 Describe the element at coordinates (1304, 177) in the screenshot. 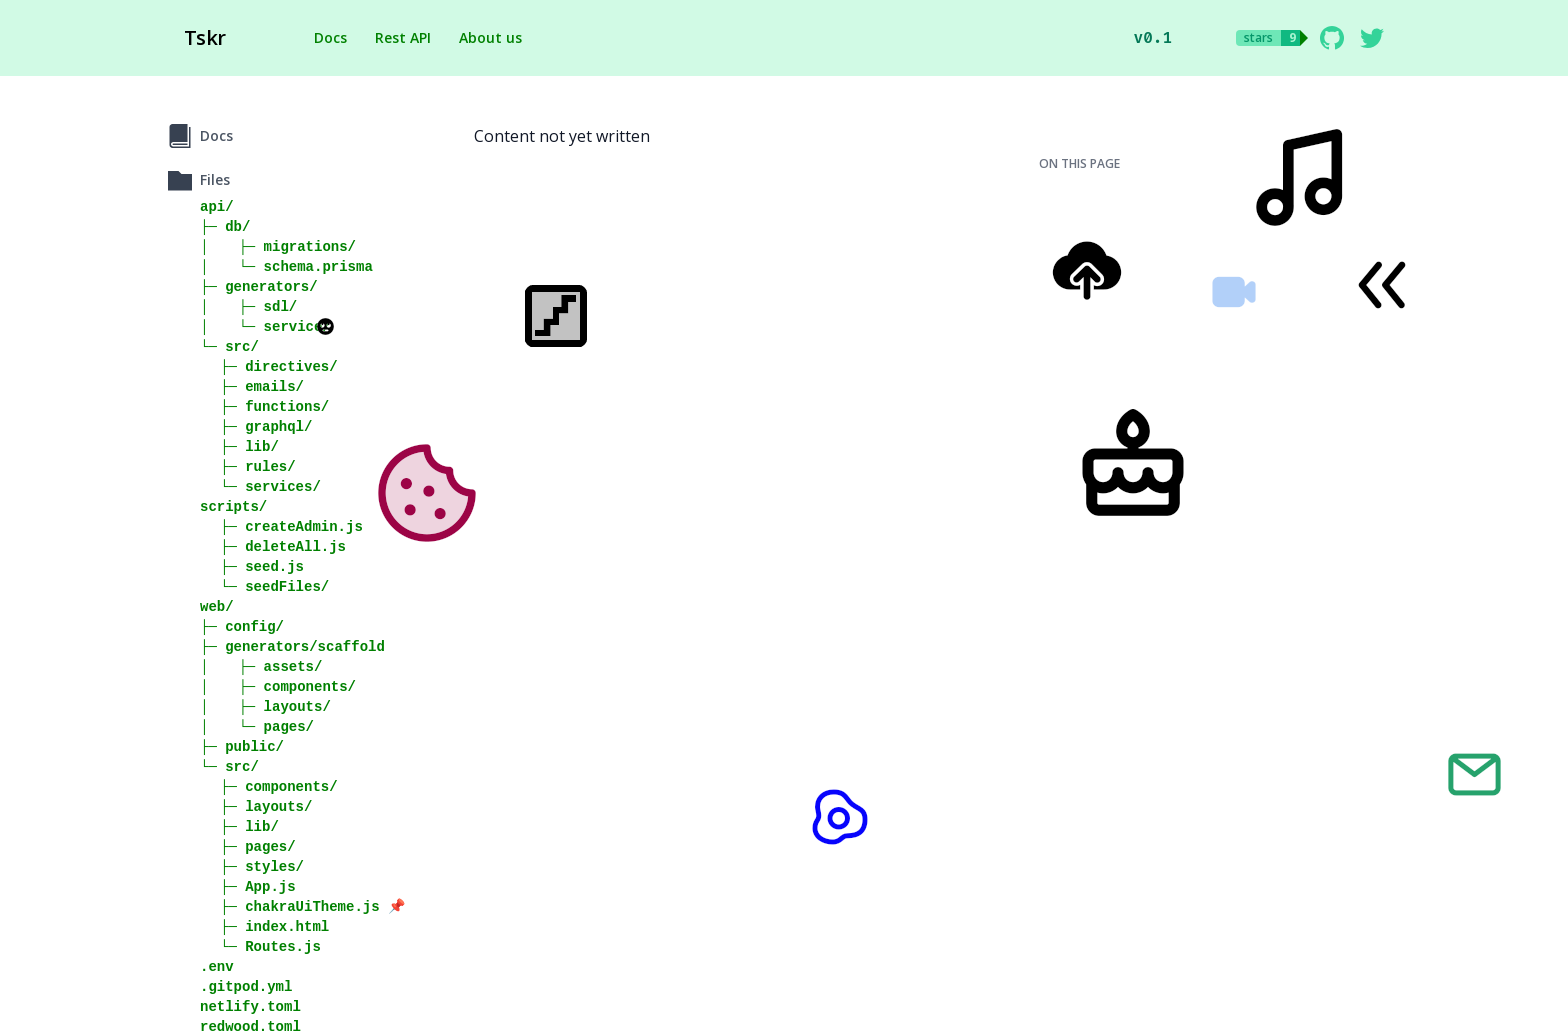

I see `access music library or player` at that location.